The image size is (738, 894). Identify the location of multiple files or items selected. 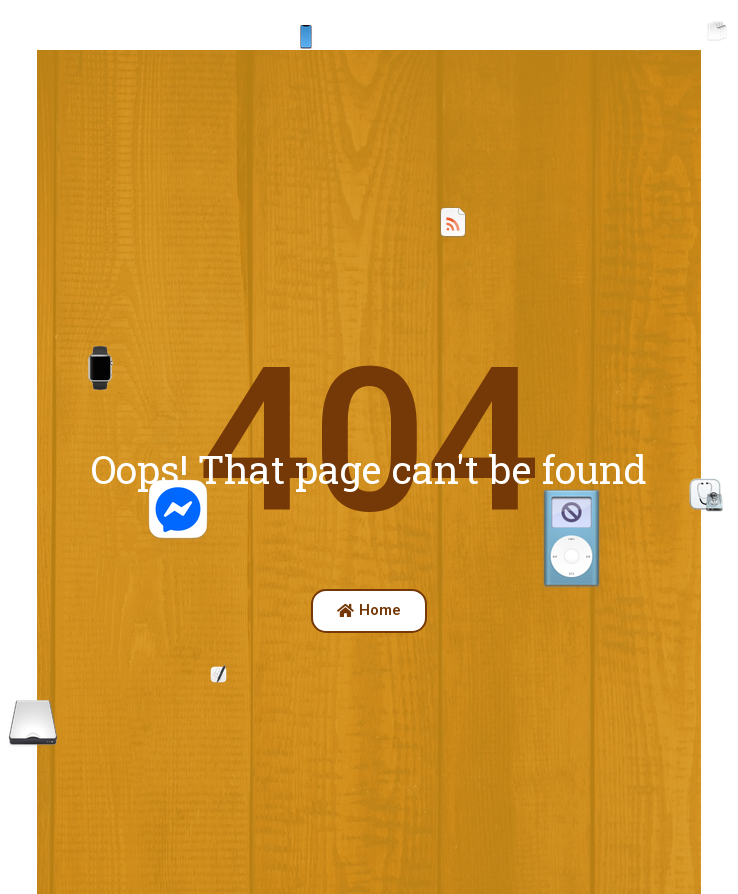
(717, 31).